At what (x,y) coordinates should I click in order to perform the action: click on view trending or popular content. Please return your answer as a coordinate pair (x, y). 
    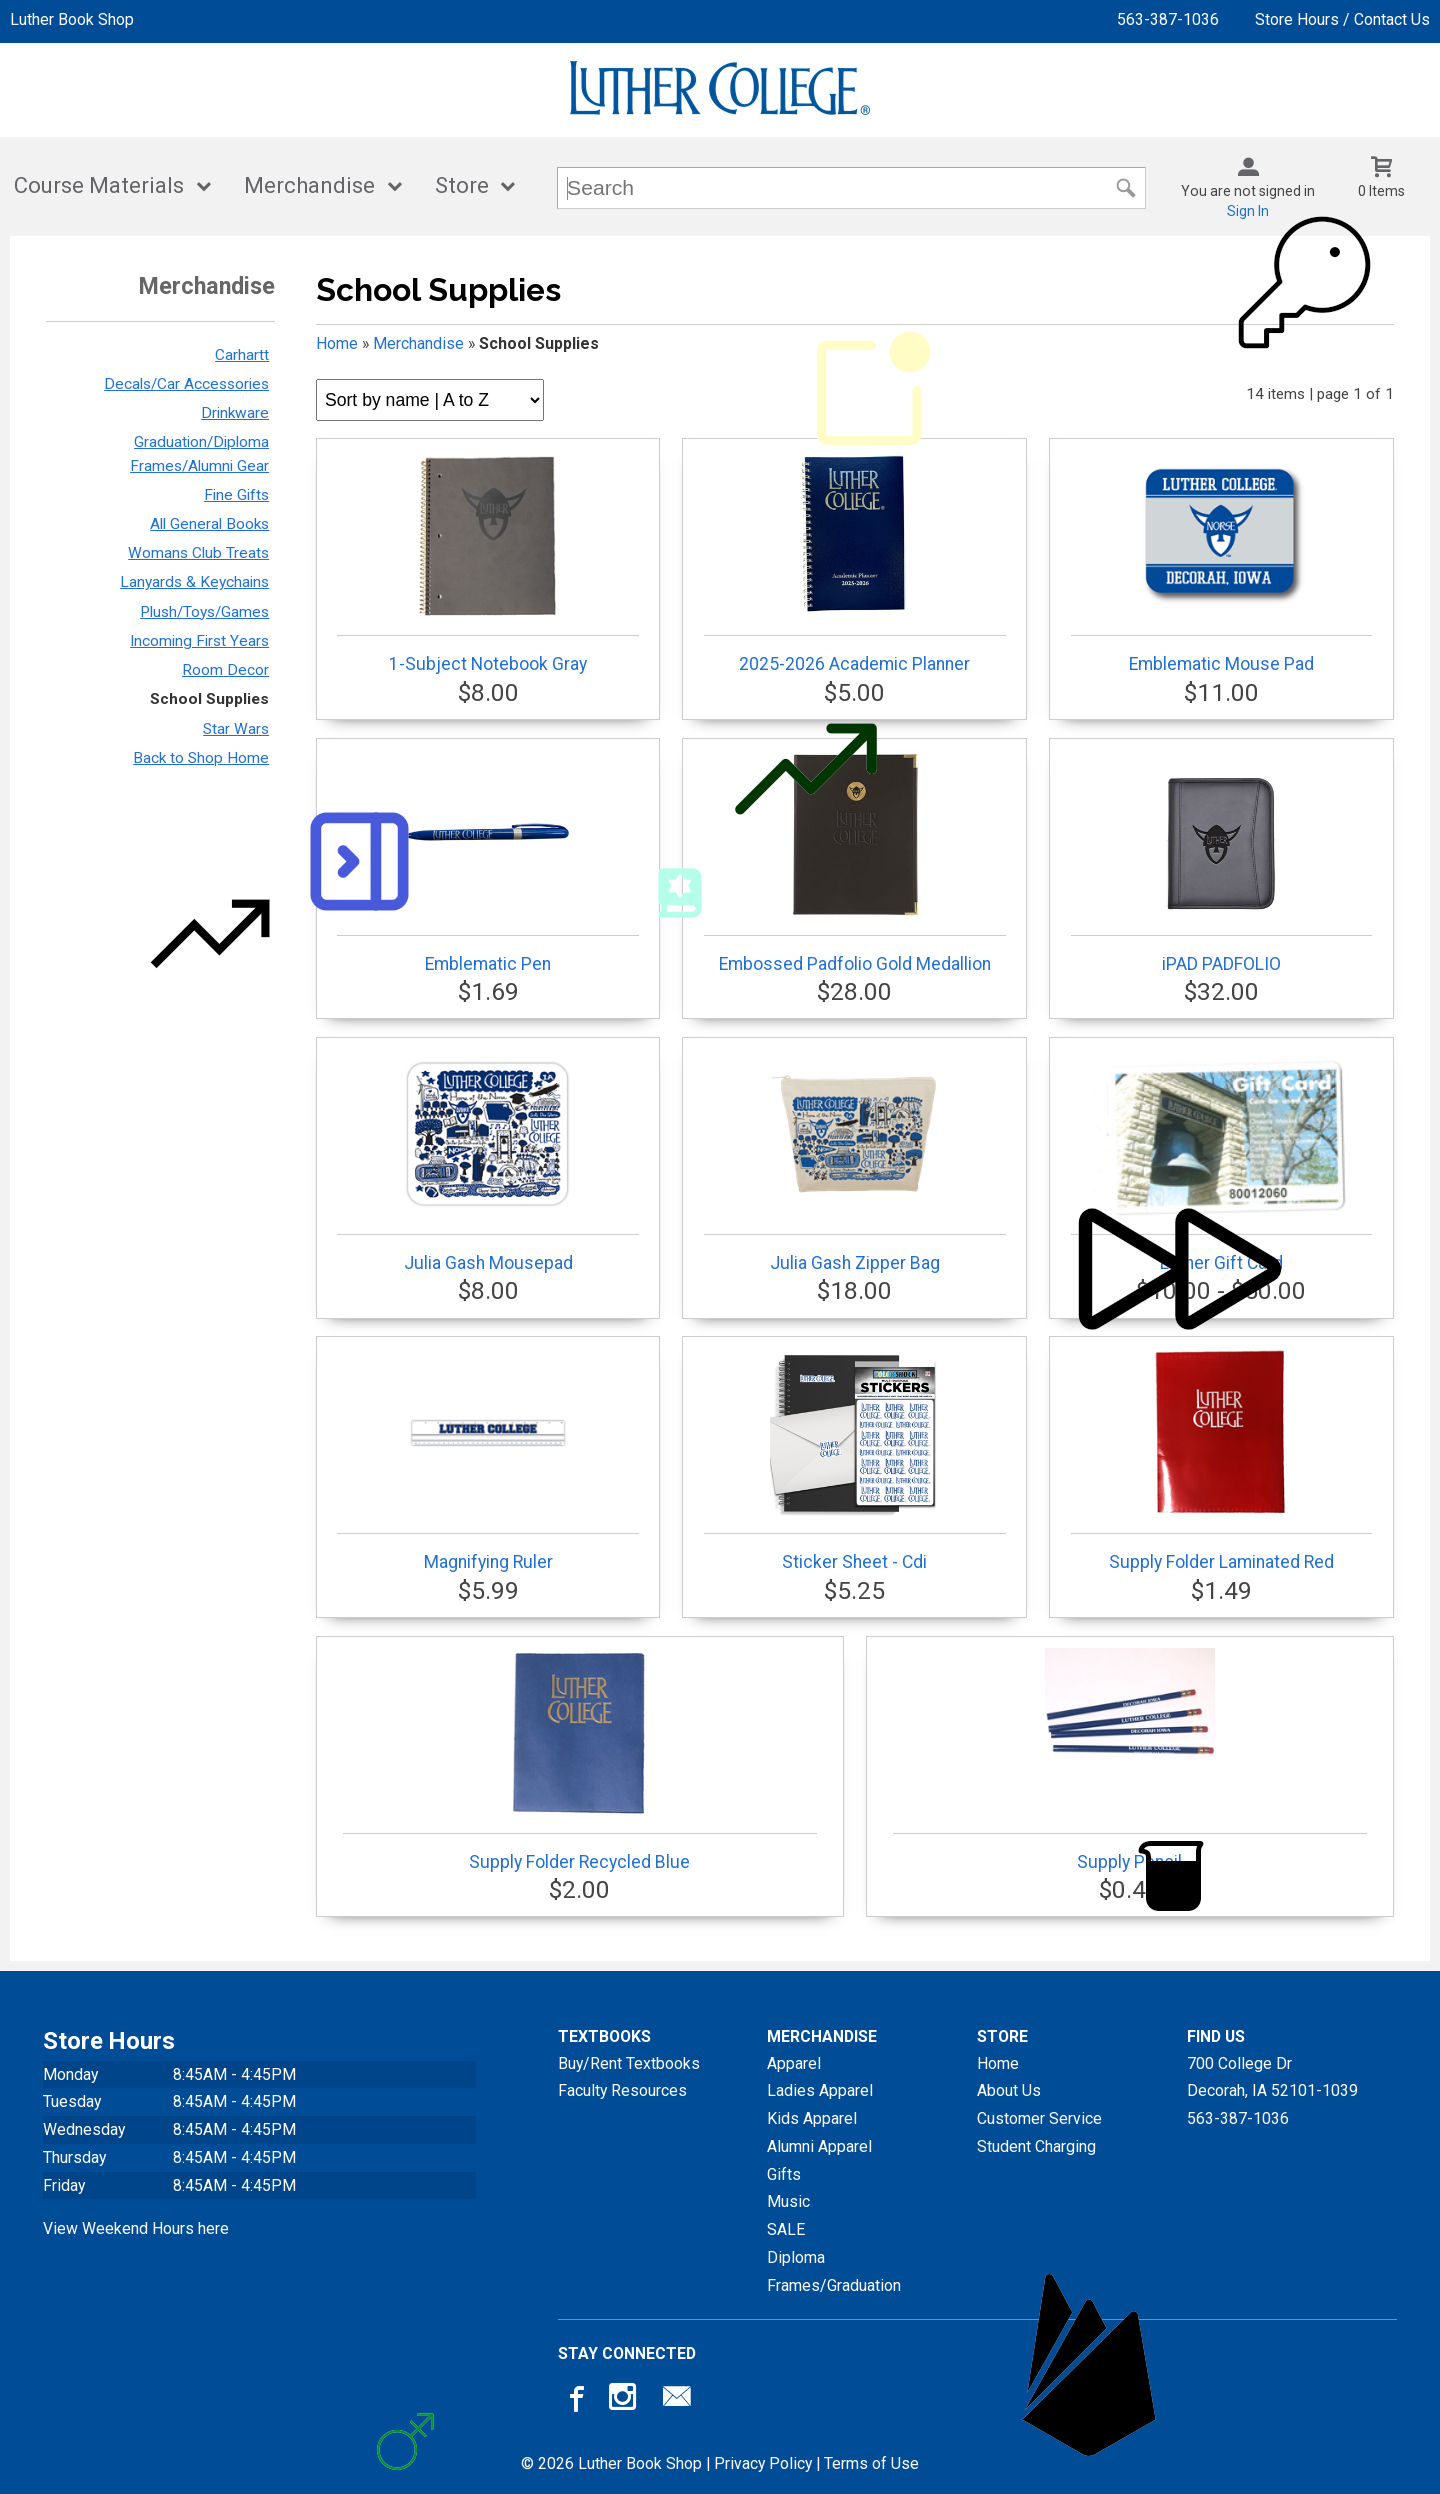
    Looking at the image, I should click on (211, 933).